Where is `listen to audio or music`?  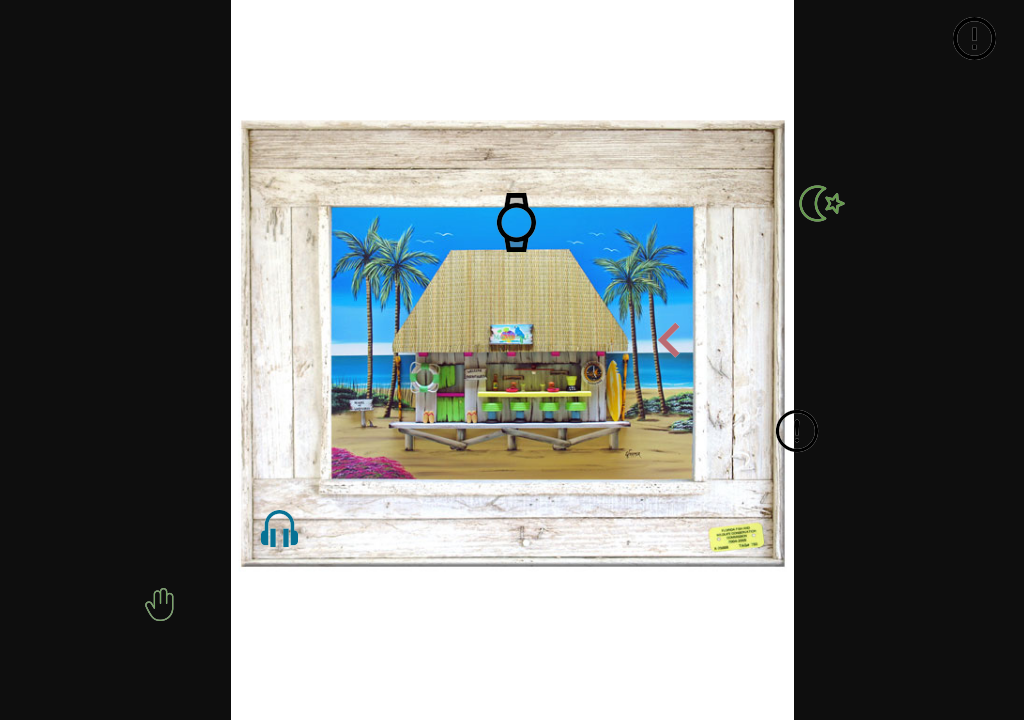
listen to audio or music is located at coordinates (279, 528).